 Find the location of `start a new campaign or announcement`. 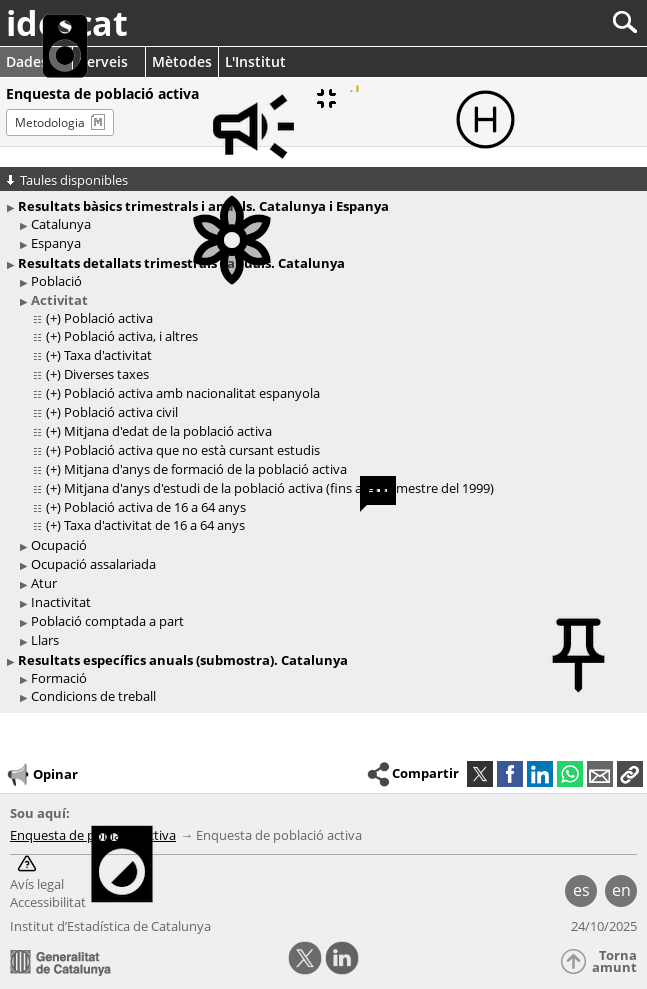

start a new campaign or announcement is located at coordinates (253, 126).